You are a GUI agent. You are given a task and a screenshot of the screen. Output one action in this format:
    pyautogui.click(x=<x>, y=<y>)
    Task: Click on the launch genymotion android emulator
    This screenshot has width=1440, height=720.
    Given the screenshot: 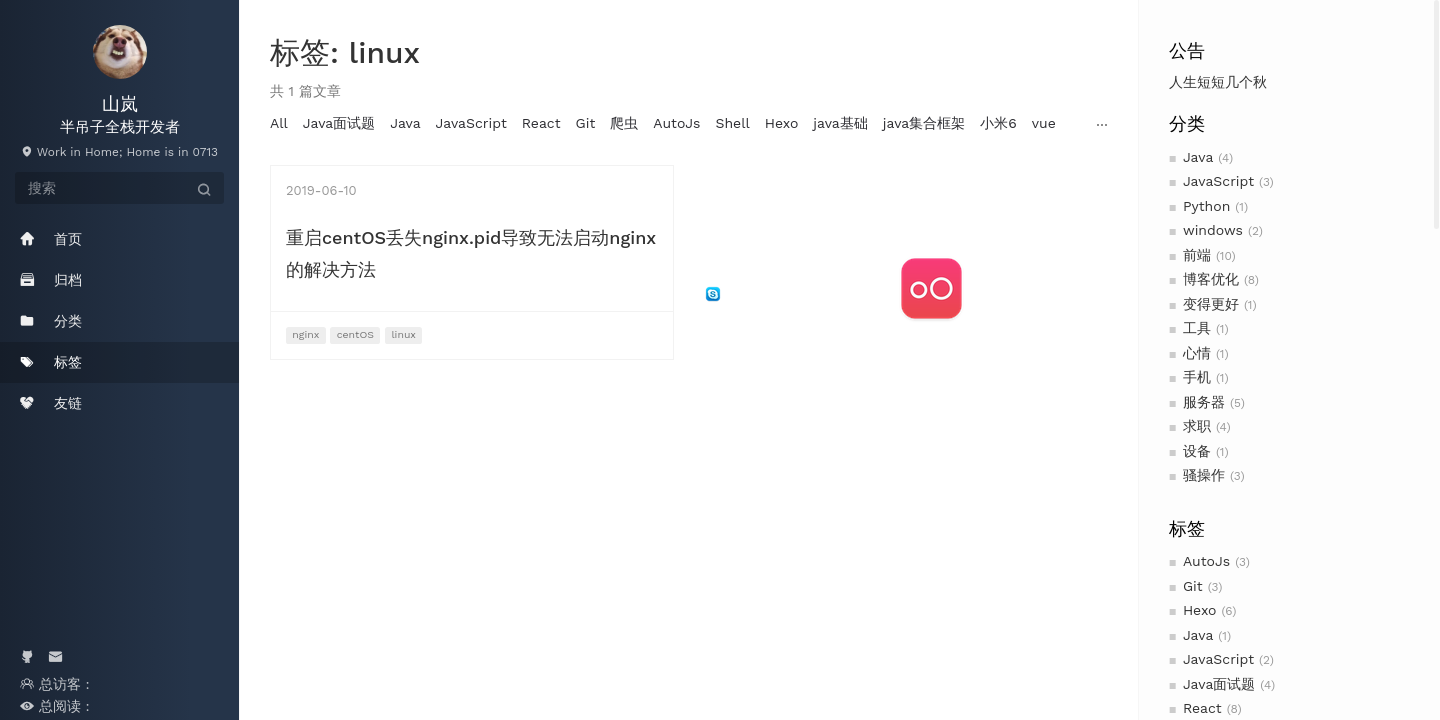 What is the action you would take?
    pyautogui.click(x=931, y=288)
    